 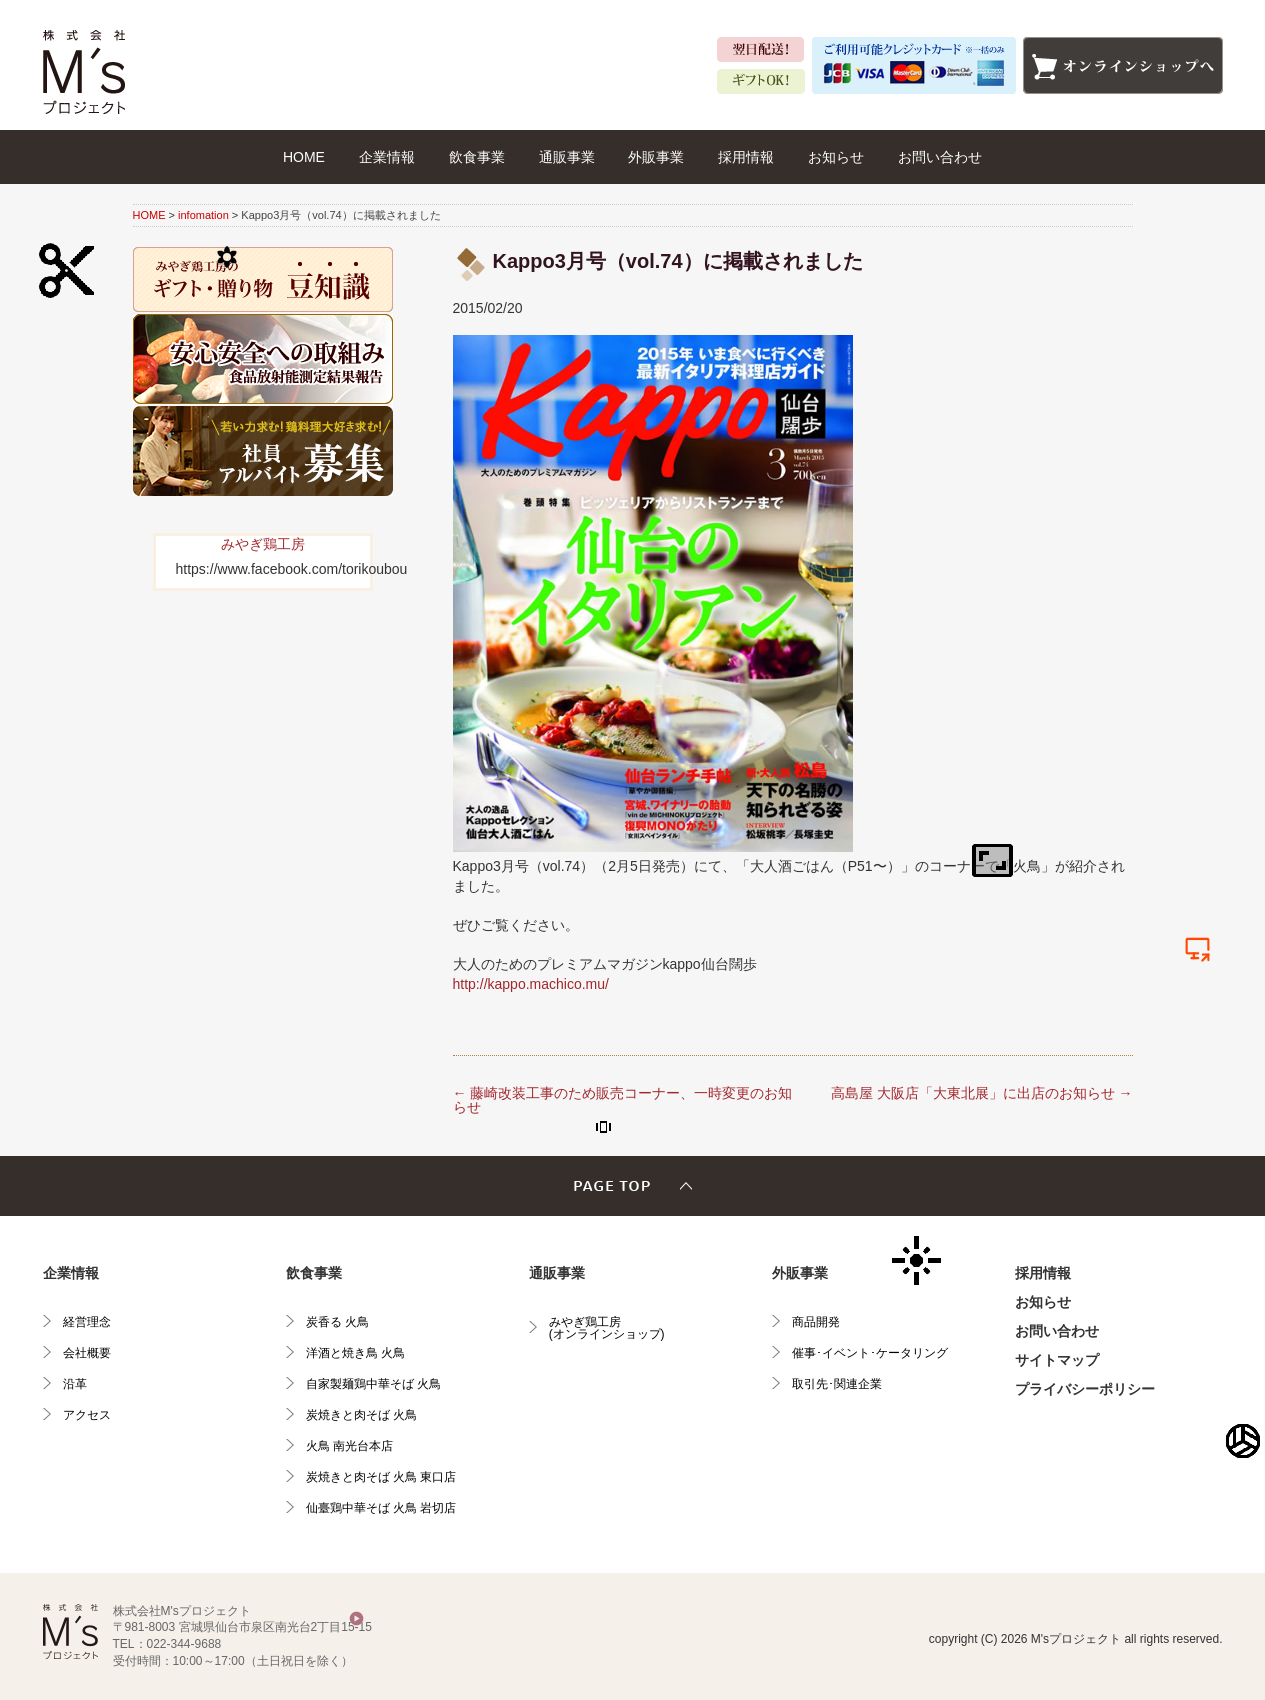 What do you see at coordinates (66, 270) in the screenshot?
I see `cut selected content to clipboard` at bounding box center [66, 270].